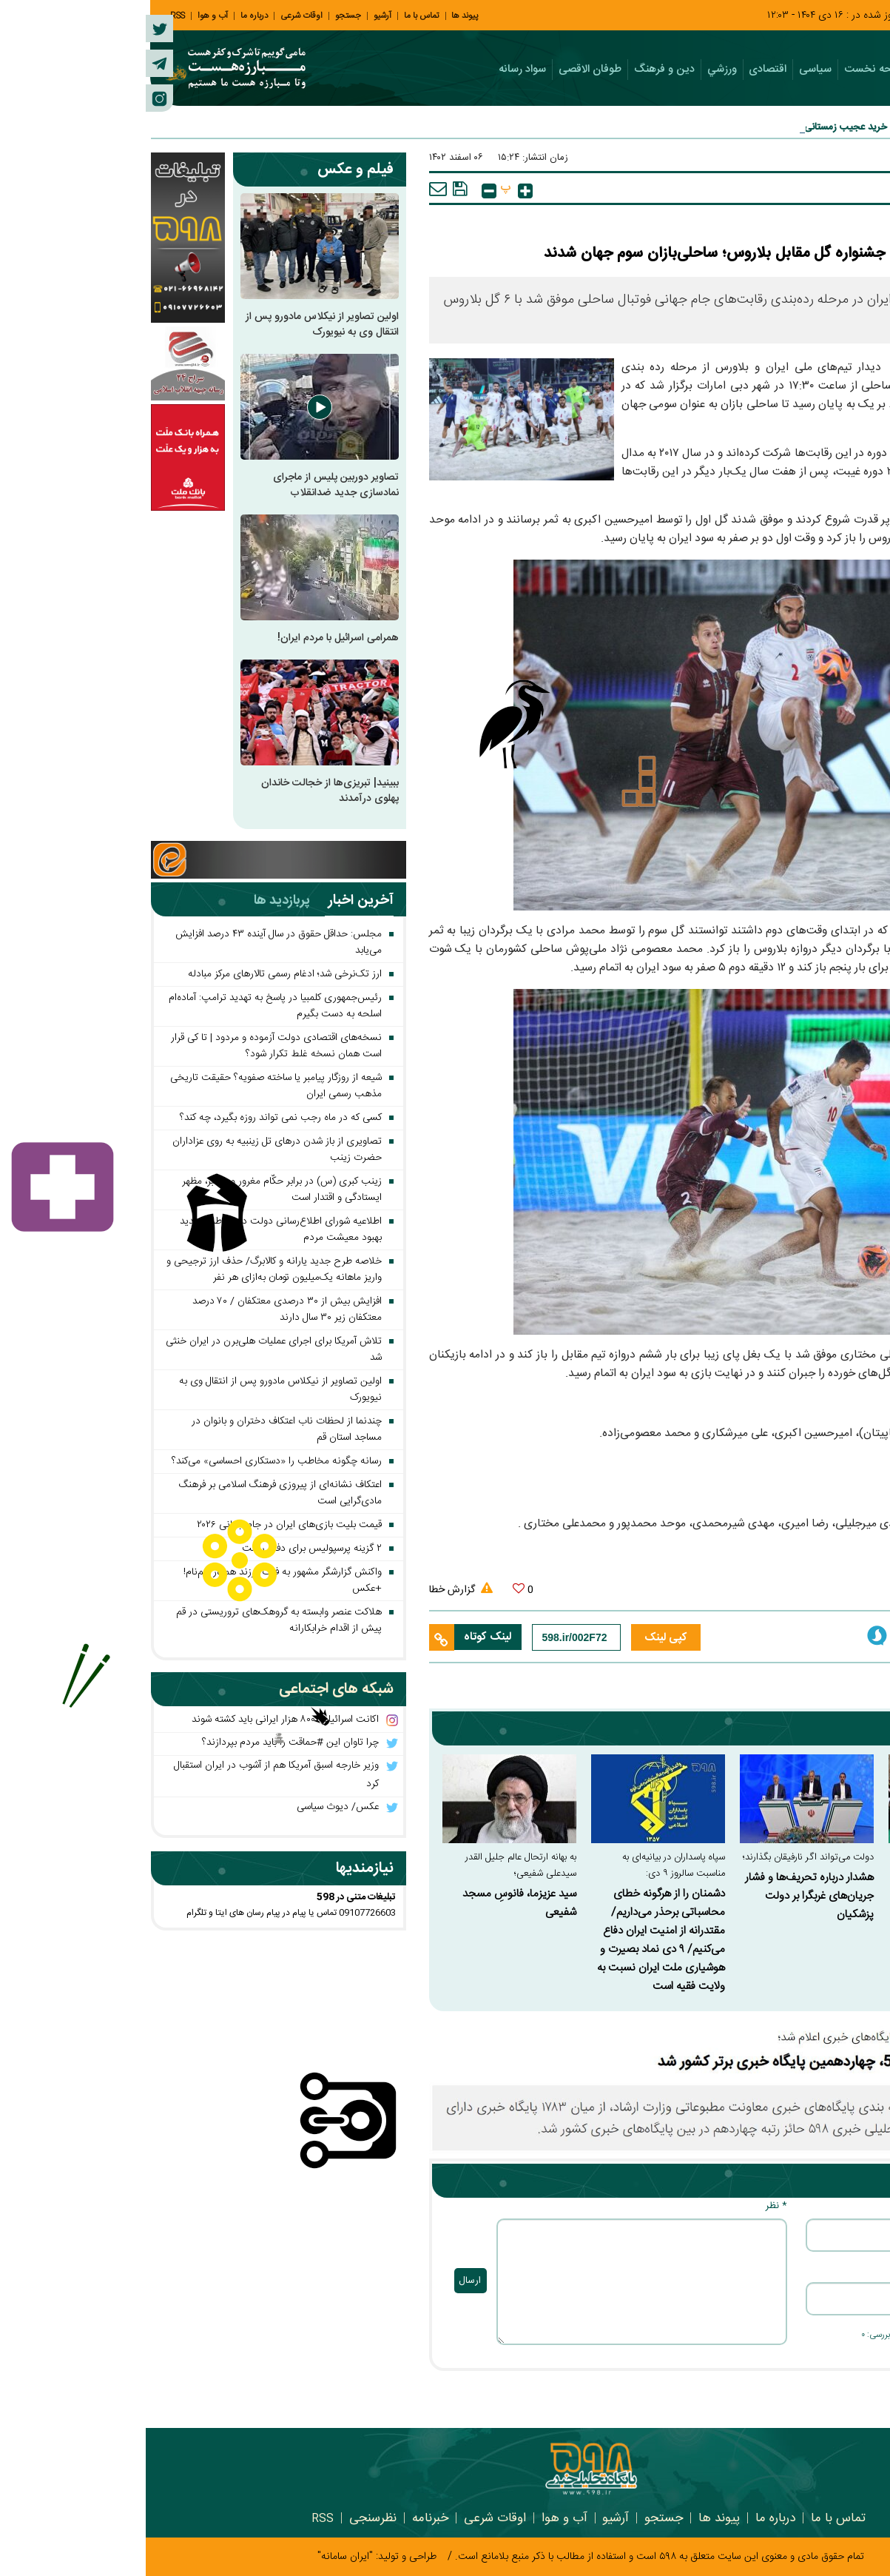 The height and width of the screenshot is (2576, 890). Describe the element at coordinates (86, 1676) in the screenshot. I see `browse asian cuisine or restaurants` at that location.